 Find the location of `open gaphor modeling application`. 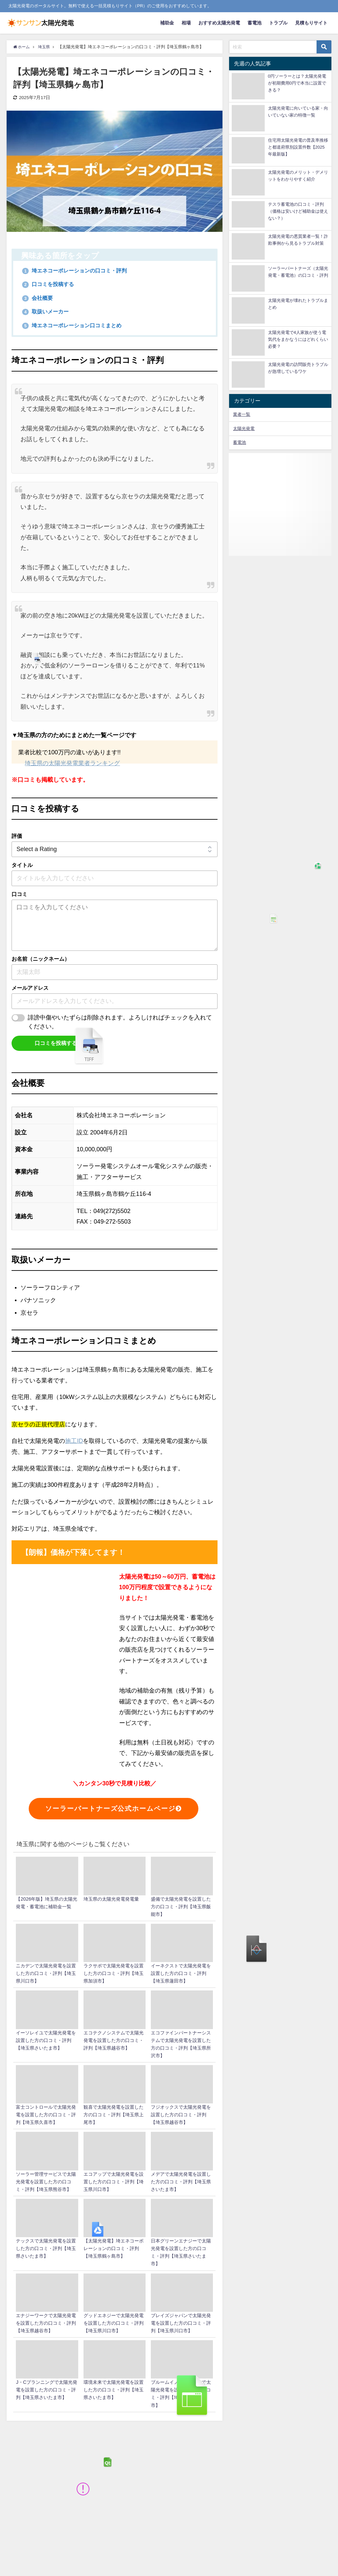

open gaphor modeling application is located at coordinates (318, 866).